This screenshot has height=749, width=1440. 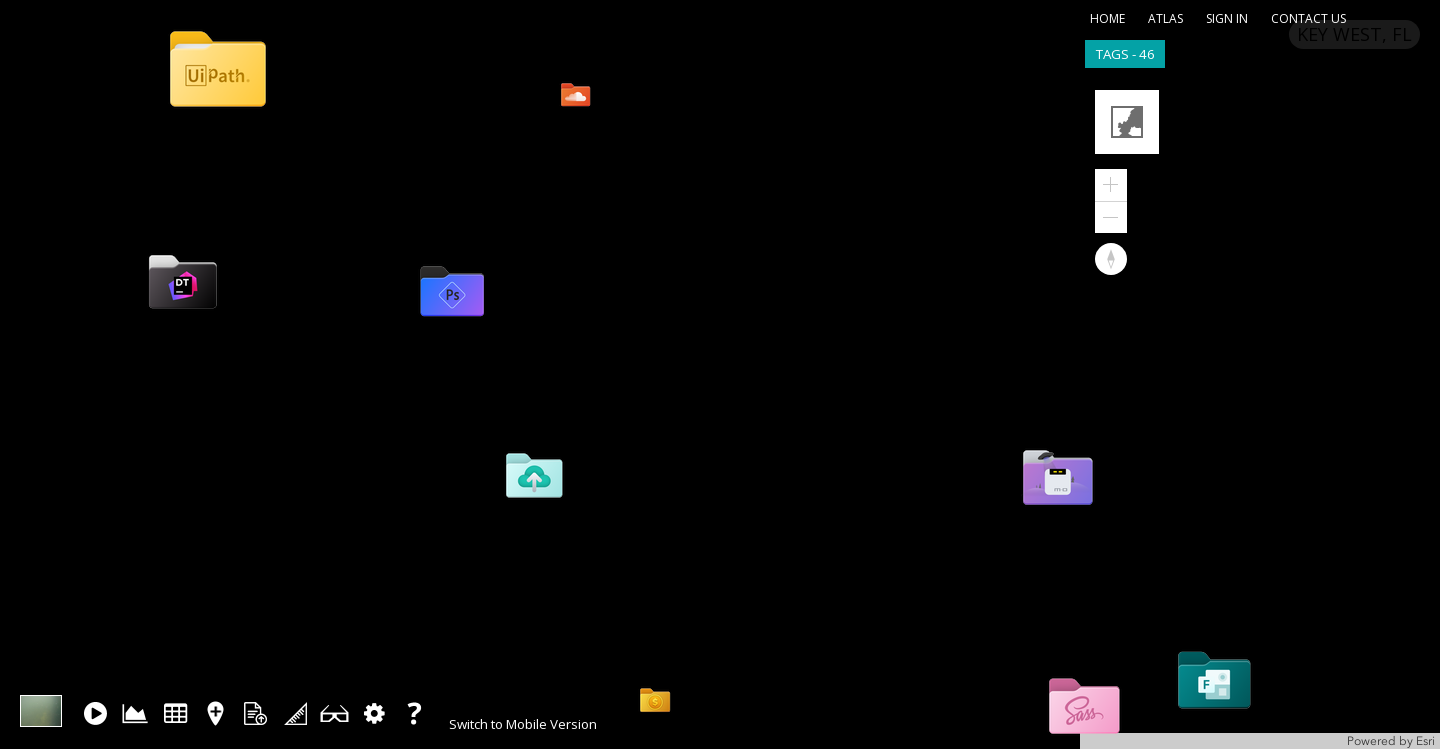 I want to click on open jetbrains dottrace project folder, so click(x=182, y=283).